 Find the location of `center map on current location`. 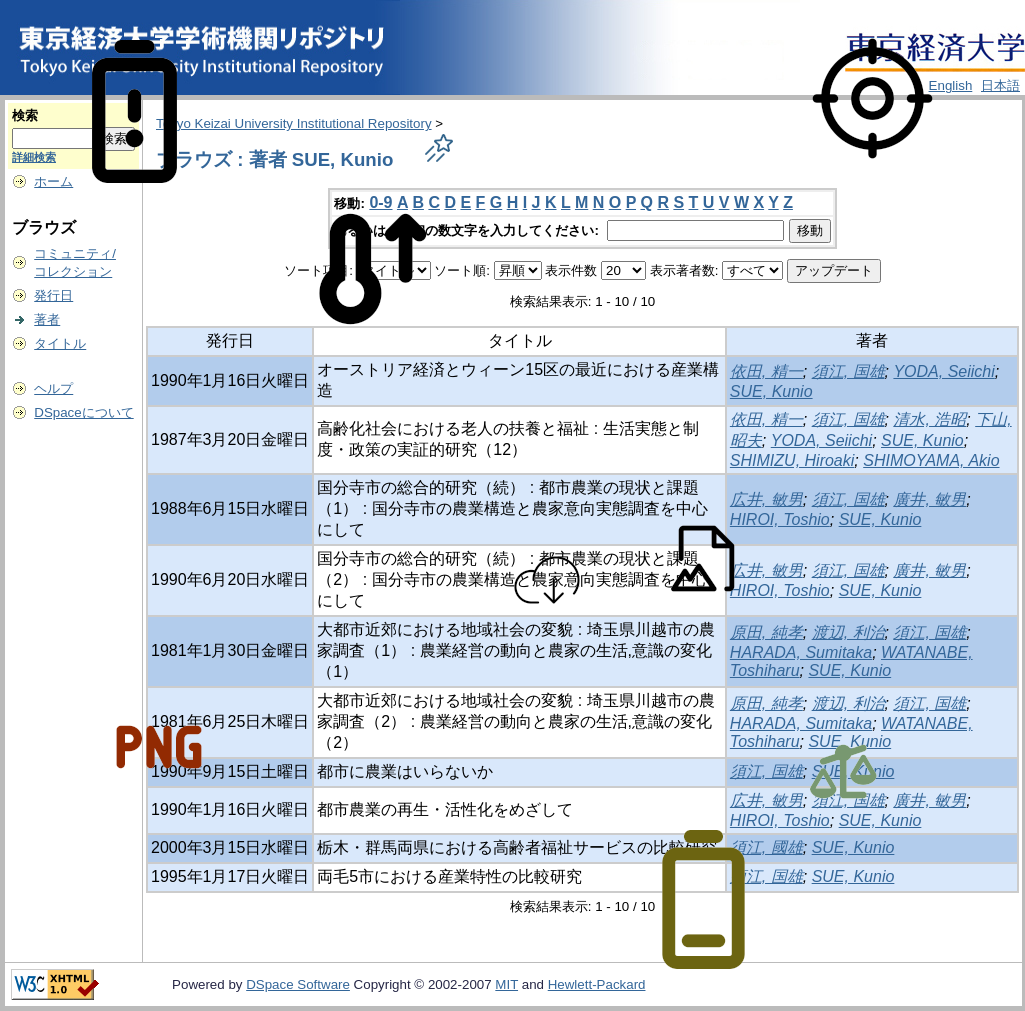

center map on current location is located at coordinates (872, 98).